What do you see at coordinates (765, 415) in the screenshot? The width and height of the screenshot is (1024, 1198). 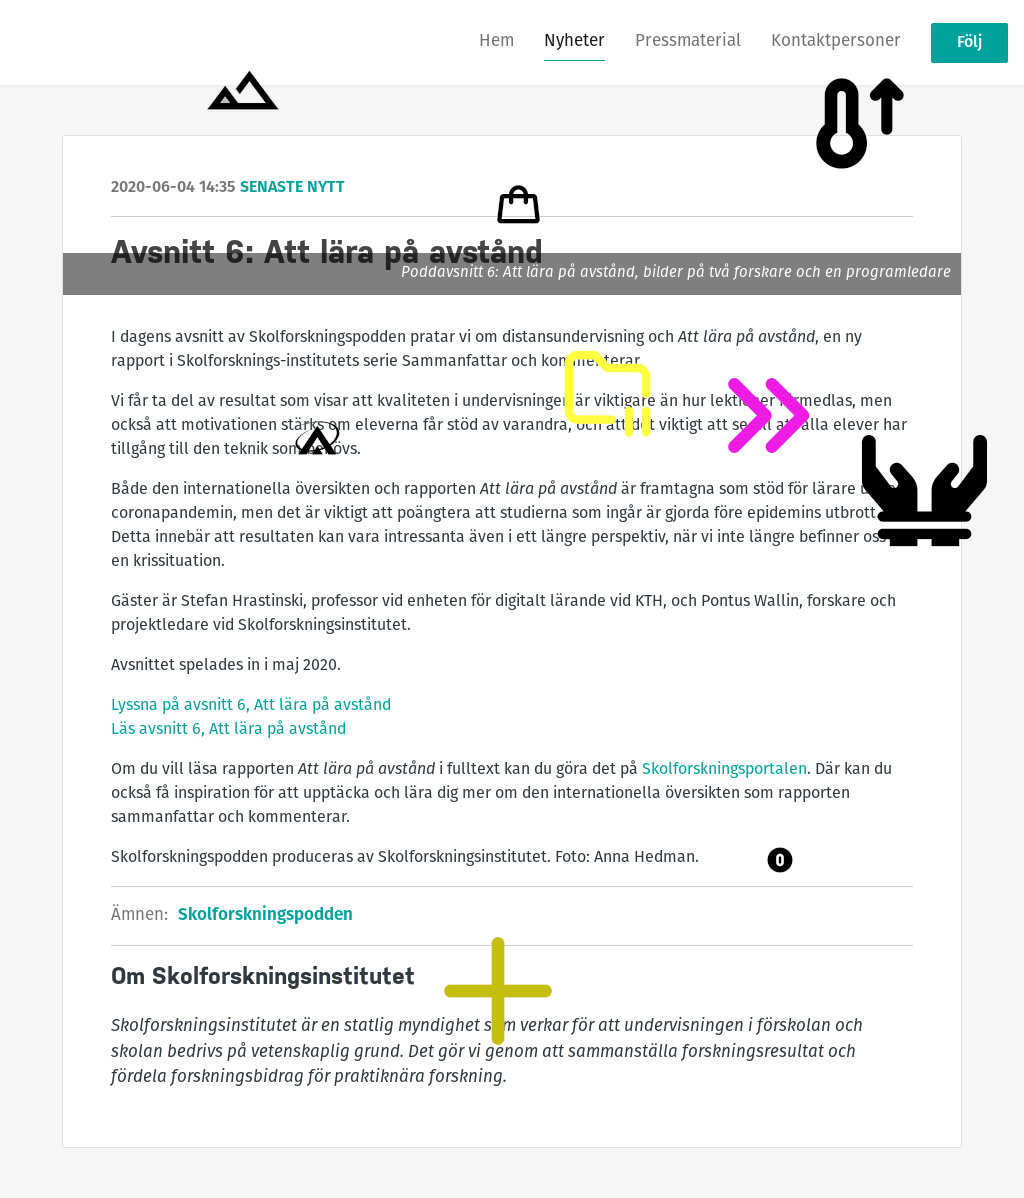 I see `skip forward or advance to the next item` at bounding box center [765, 415].